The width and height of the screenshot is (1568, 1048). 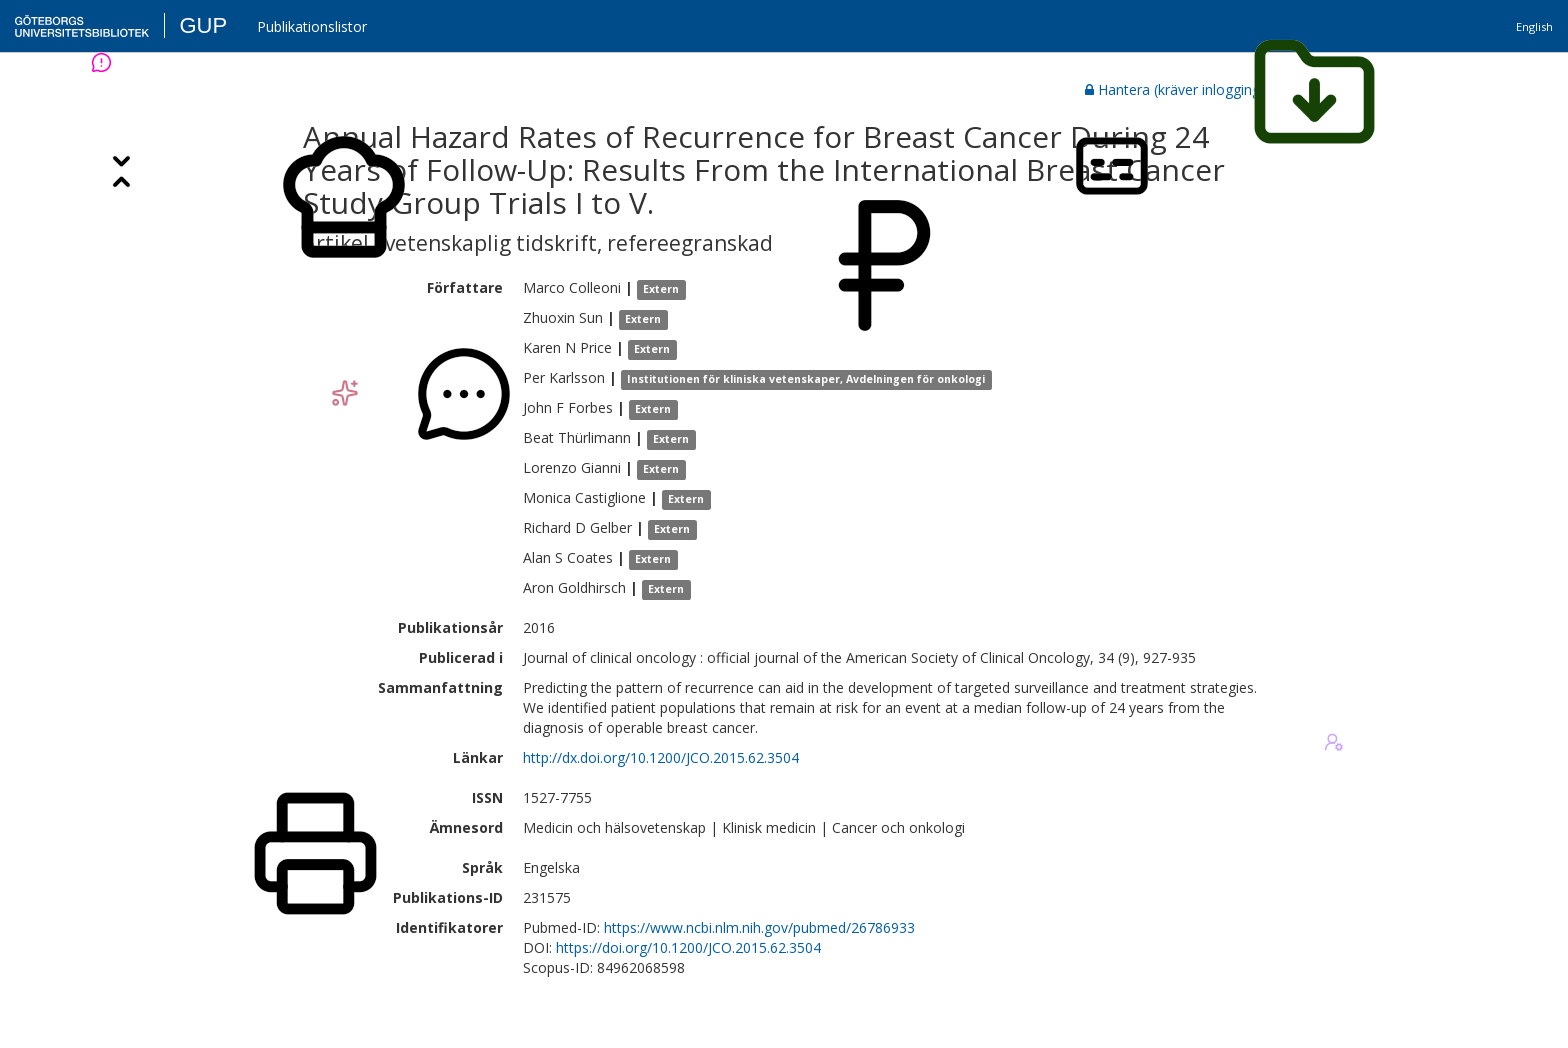 I want to click on access user account settings, so click(x=1334, y=742).